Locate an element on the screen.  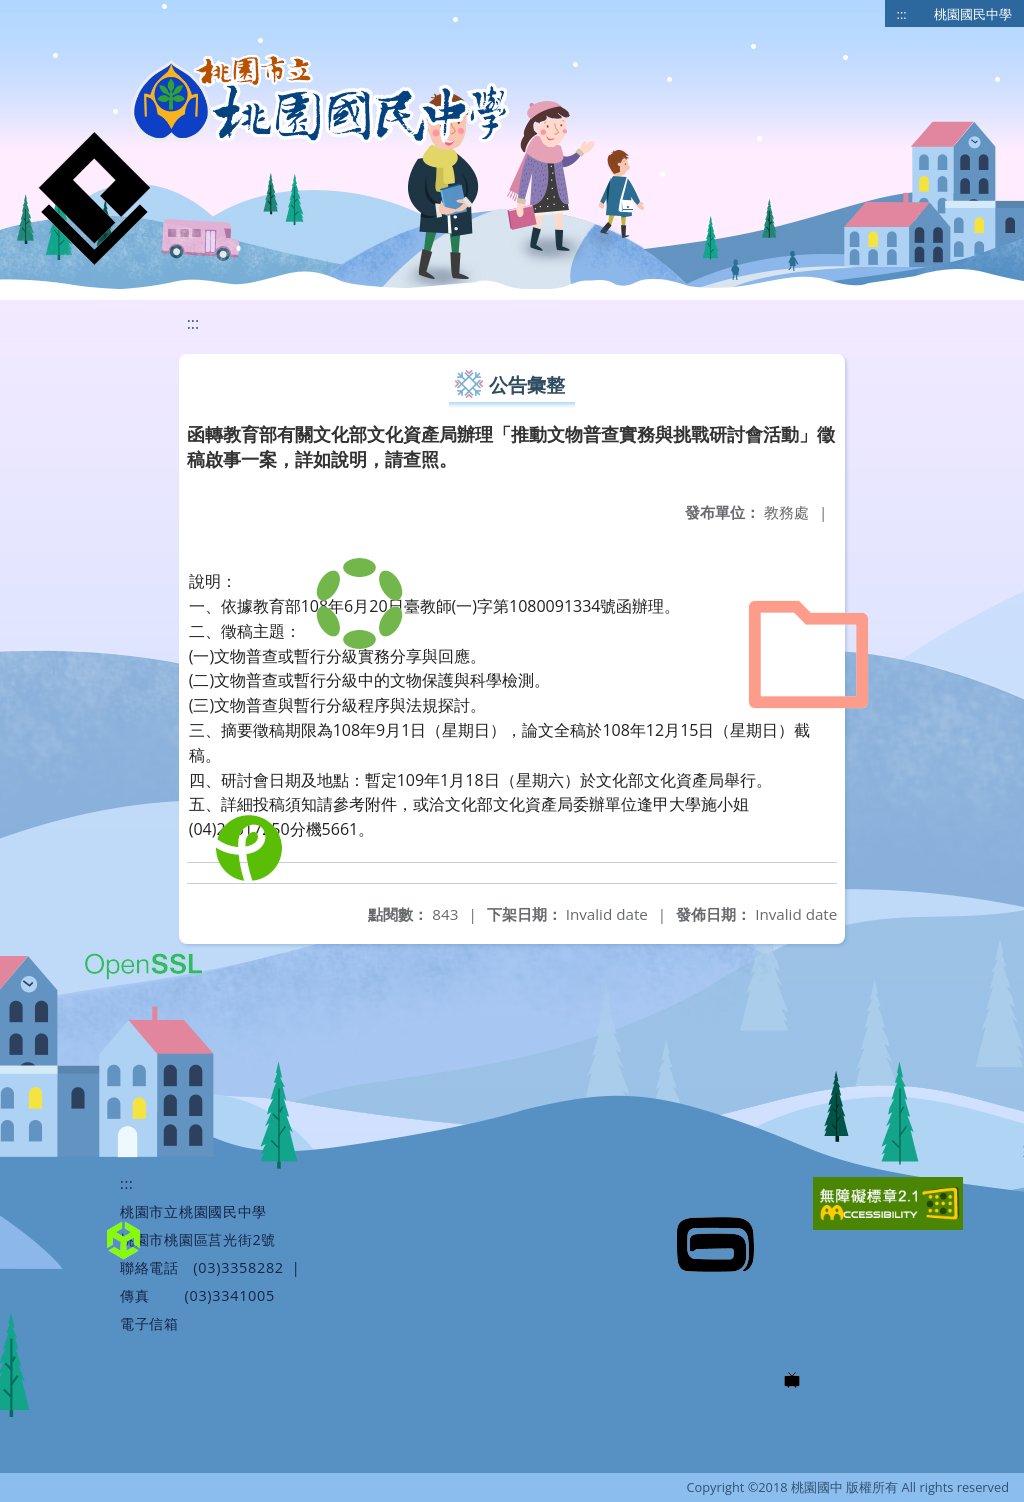
polkadot cryptocurrency or blockchain platform logo is located at coordinates (359, 603).